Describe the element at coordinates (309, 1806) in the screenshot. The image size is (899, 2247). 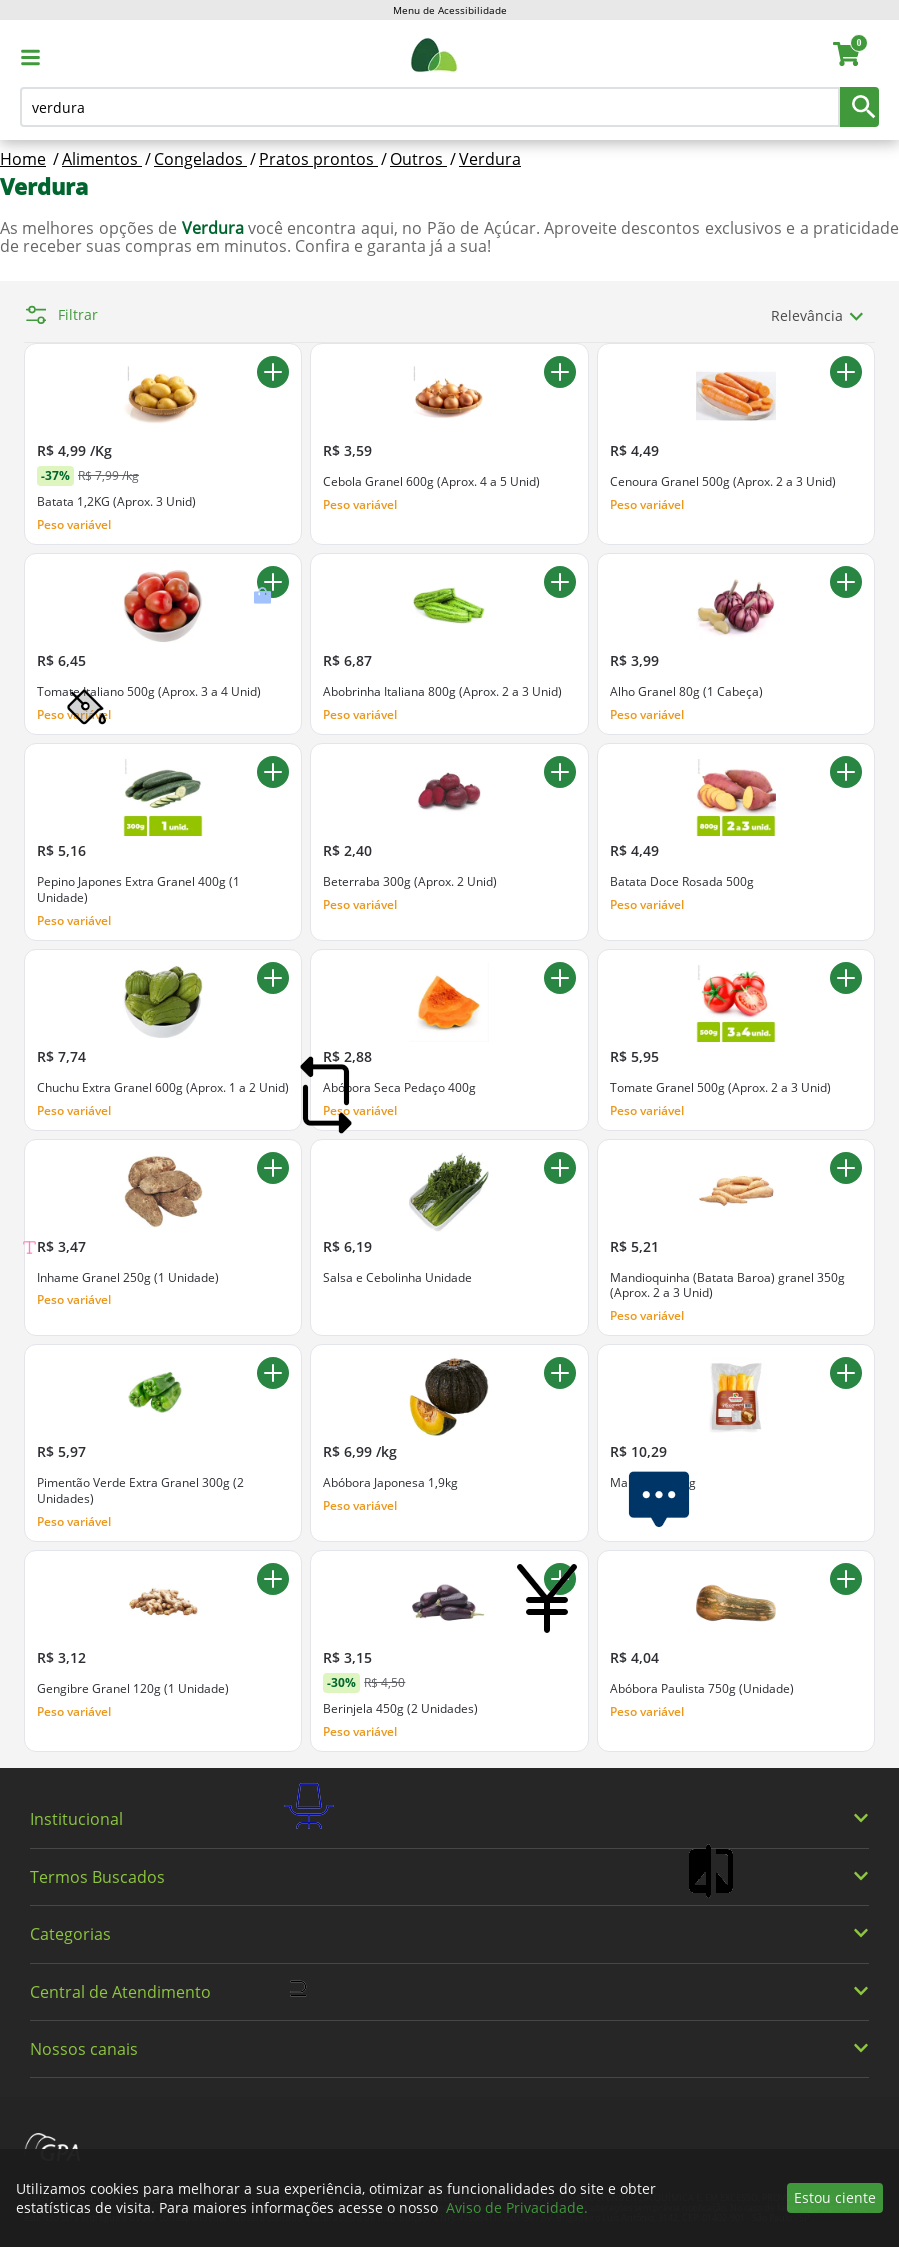
I see `access workspace or office settings` at that location.